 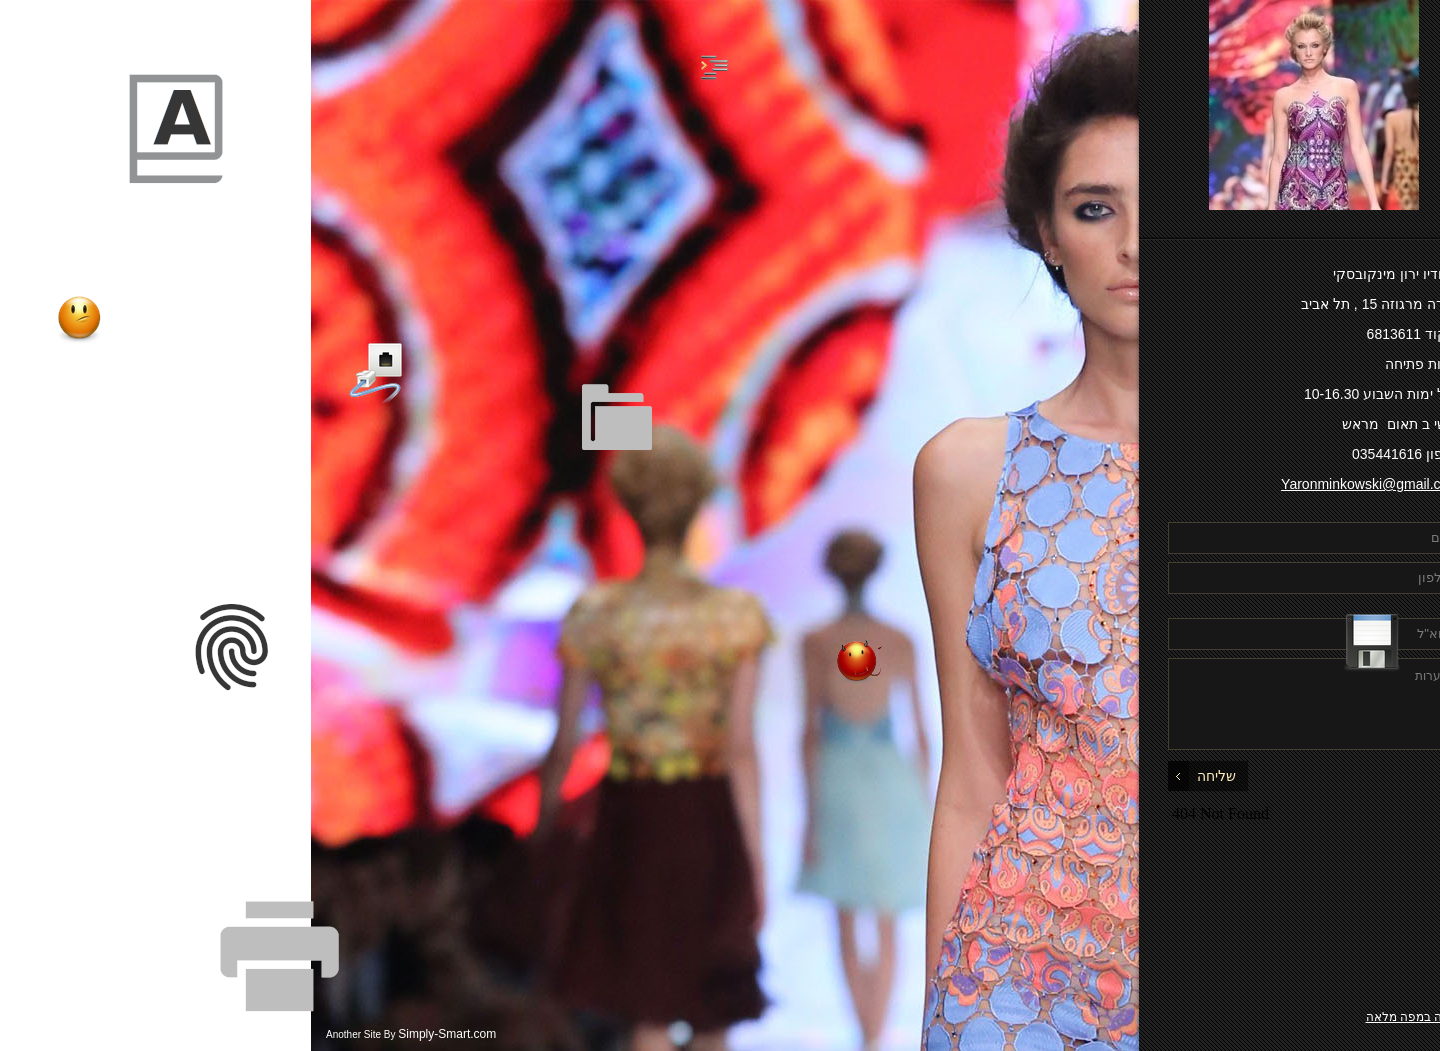 I want to click on indicates a mischievous or playful mood in chat, so click(x=860, y=662).